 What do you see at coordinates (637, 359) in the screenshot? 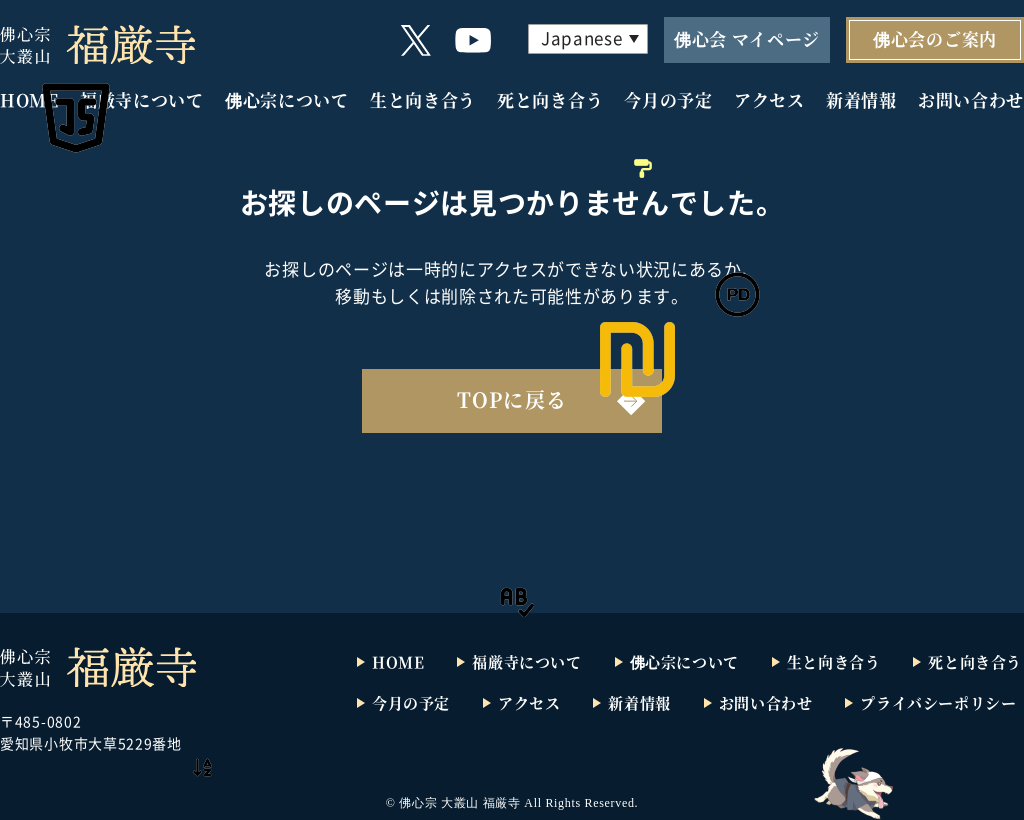
I see `indicates Israeli shekel currency` at bounding box center [637, 359].